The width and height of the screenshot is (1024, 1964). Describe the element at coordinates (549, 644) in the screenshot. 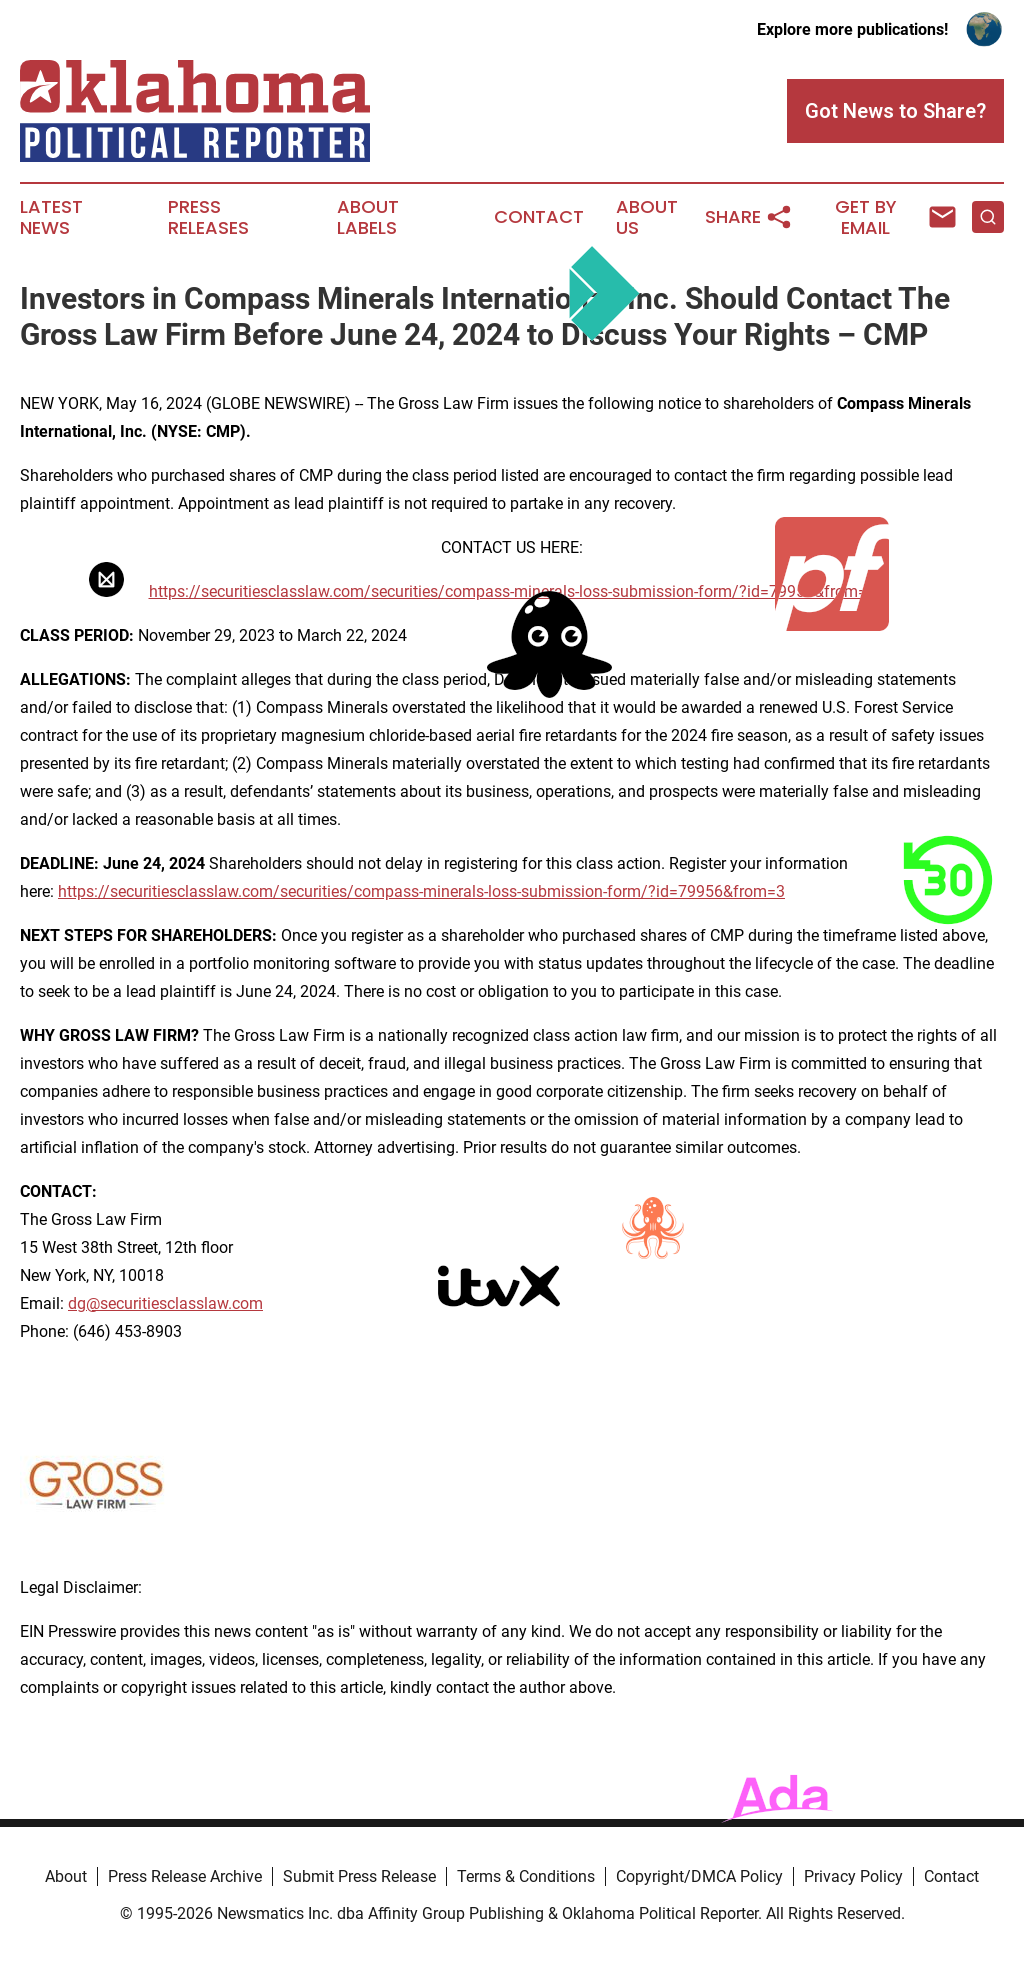

I see `chainguard company logo` at that location.